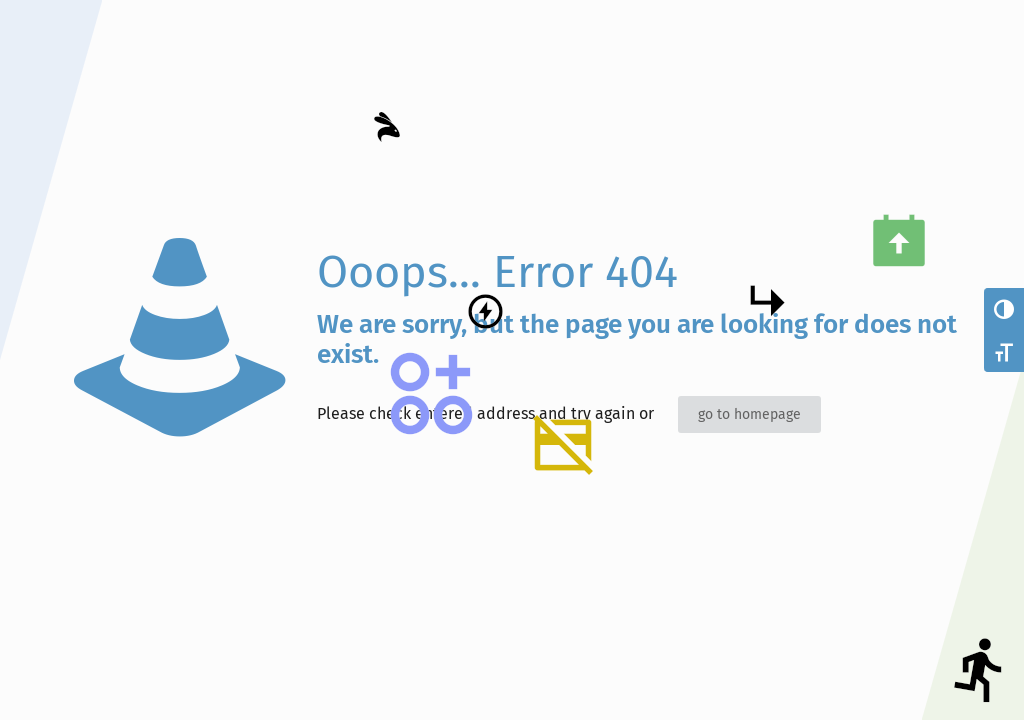  Describe the element at coordinates (431, 393) in the screenshot. I see `add a new app to your collection` at that location.